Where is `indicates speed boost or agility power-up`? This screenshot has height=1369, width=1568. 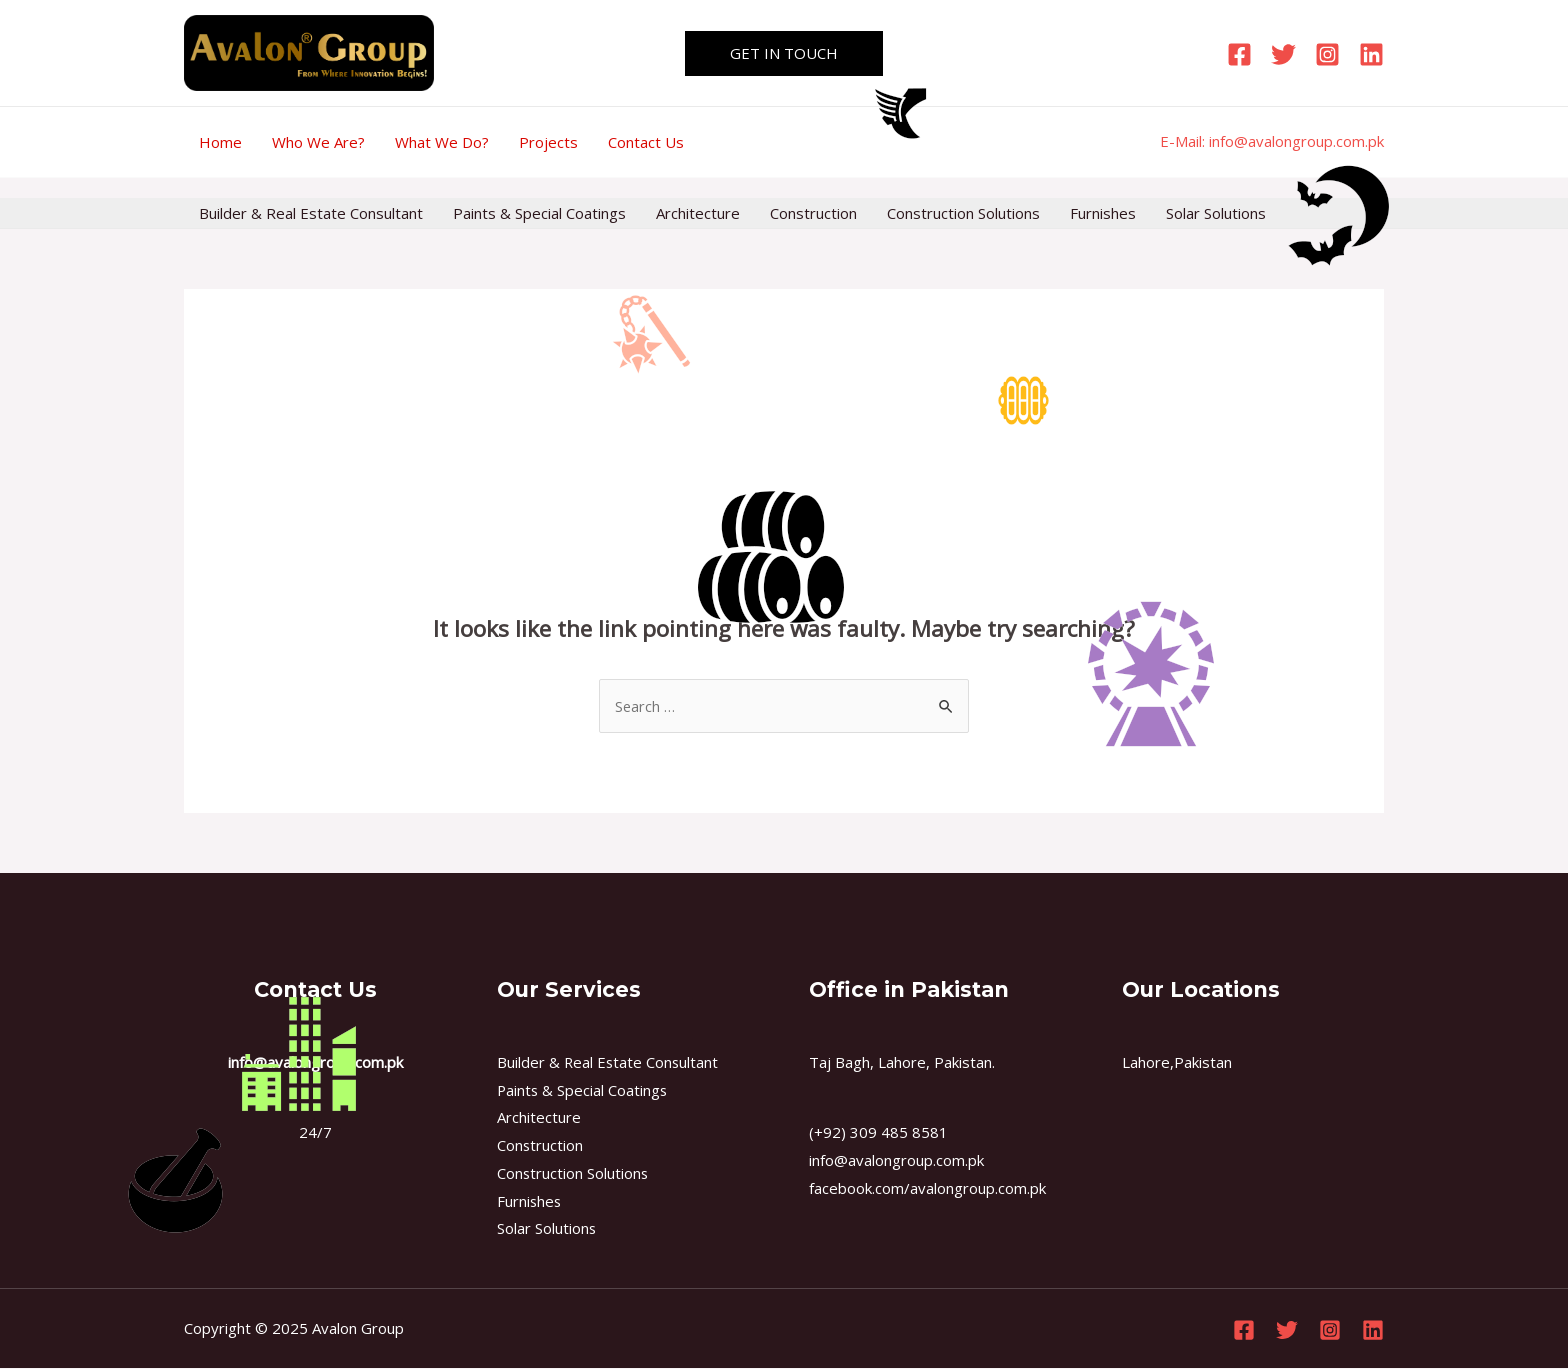
indicates speed boost or agility power-up is located at coordinates (900, 113).